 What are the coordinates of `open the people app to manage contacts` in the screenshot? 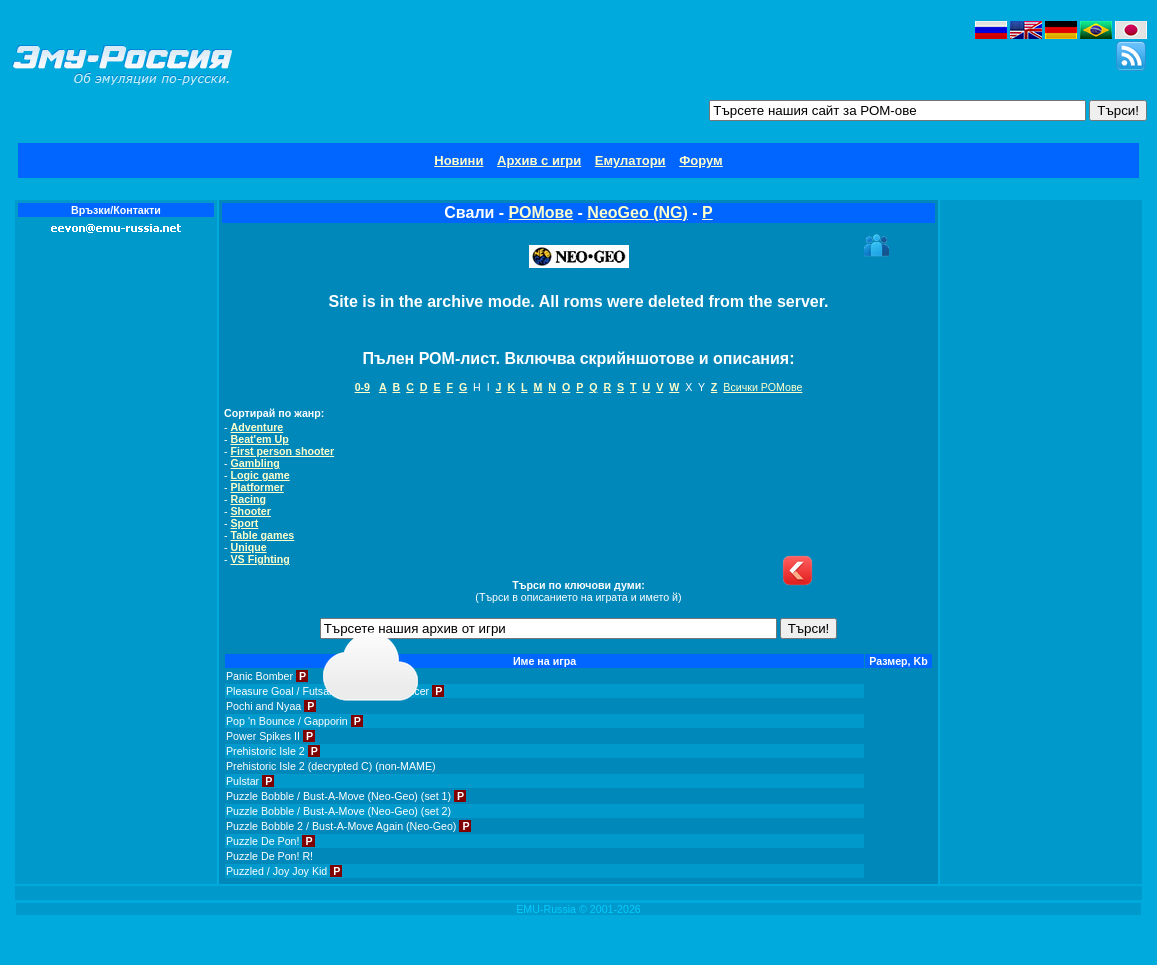 It's located at (876, 244).